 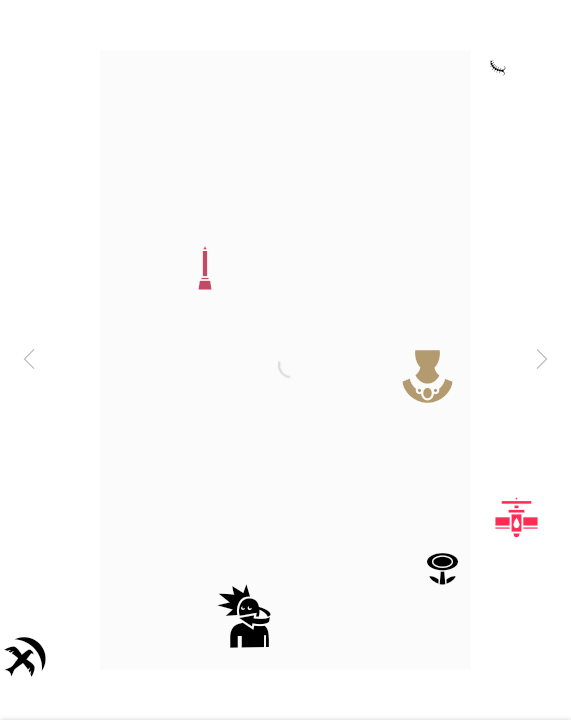 I want to click on indicates a monument or landmark location, so click(x=205, y=268).